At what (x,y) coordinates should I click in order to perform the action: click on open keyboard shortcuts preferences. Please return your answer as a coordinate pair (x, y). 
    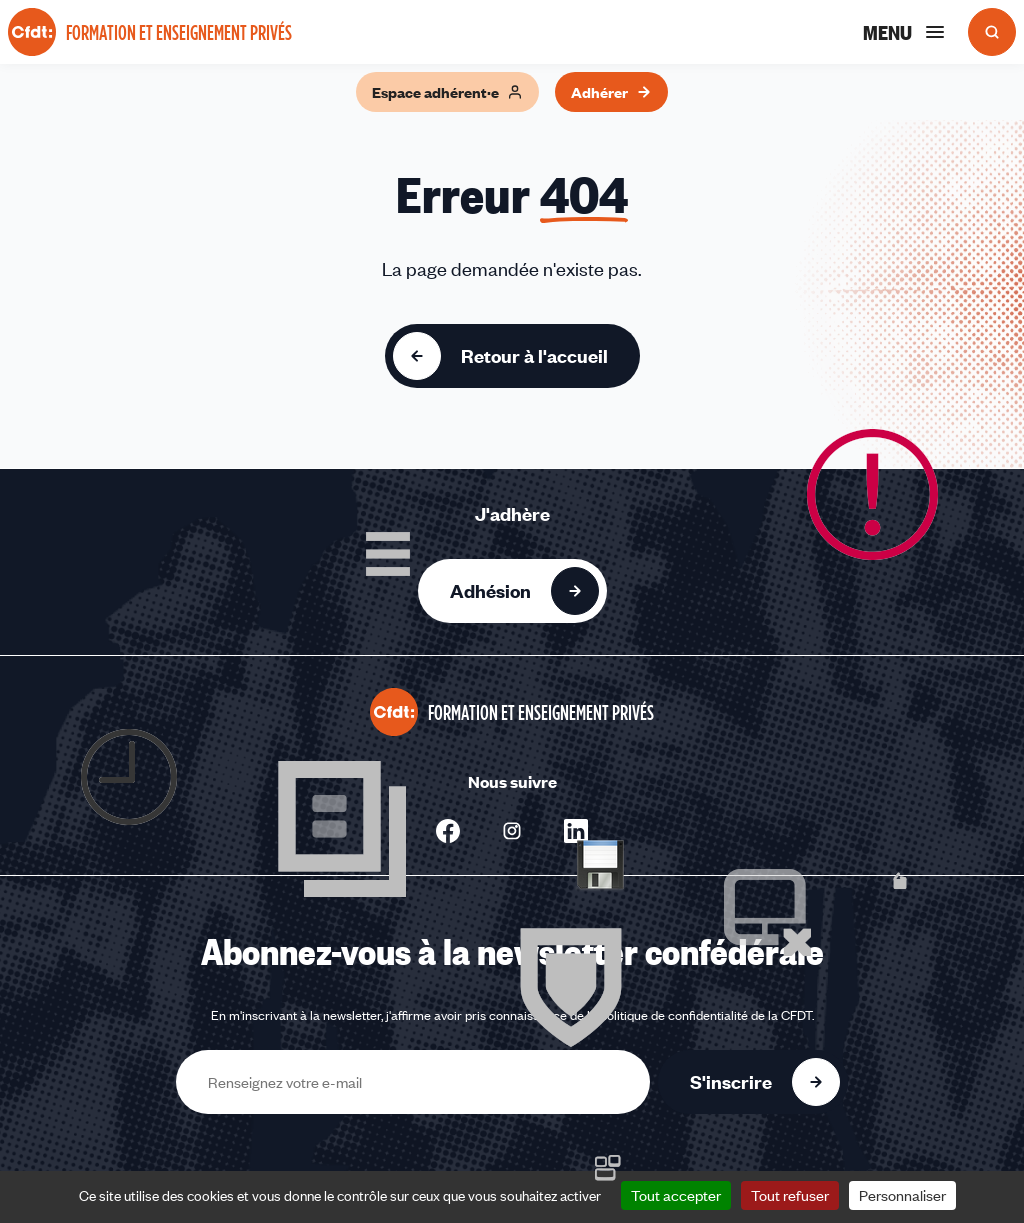
    Looking at the image, I should click on (608, 1168).